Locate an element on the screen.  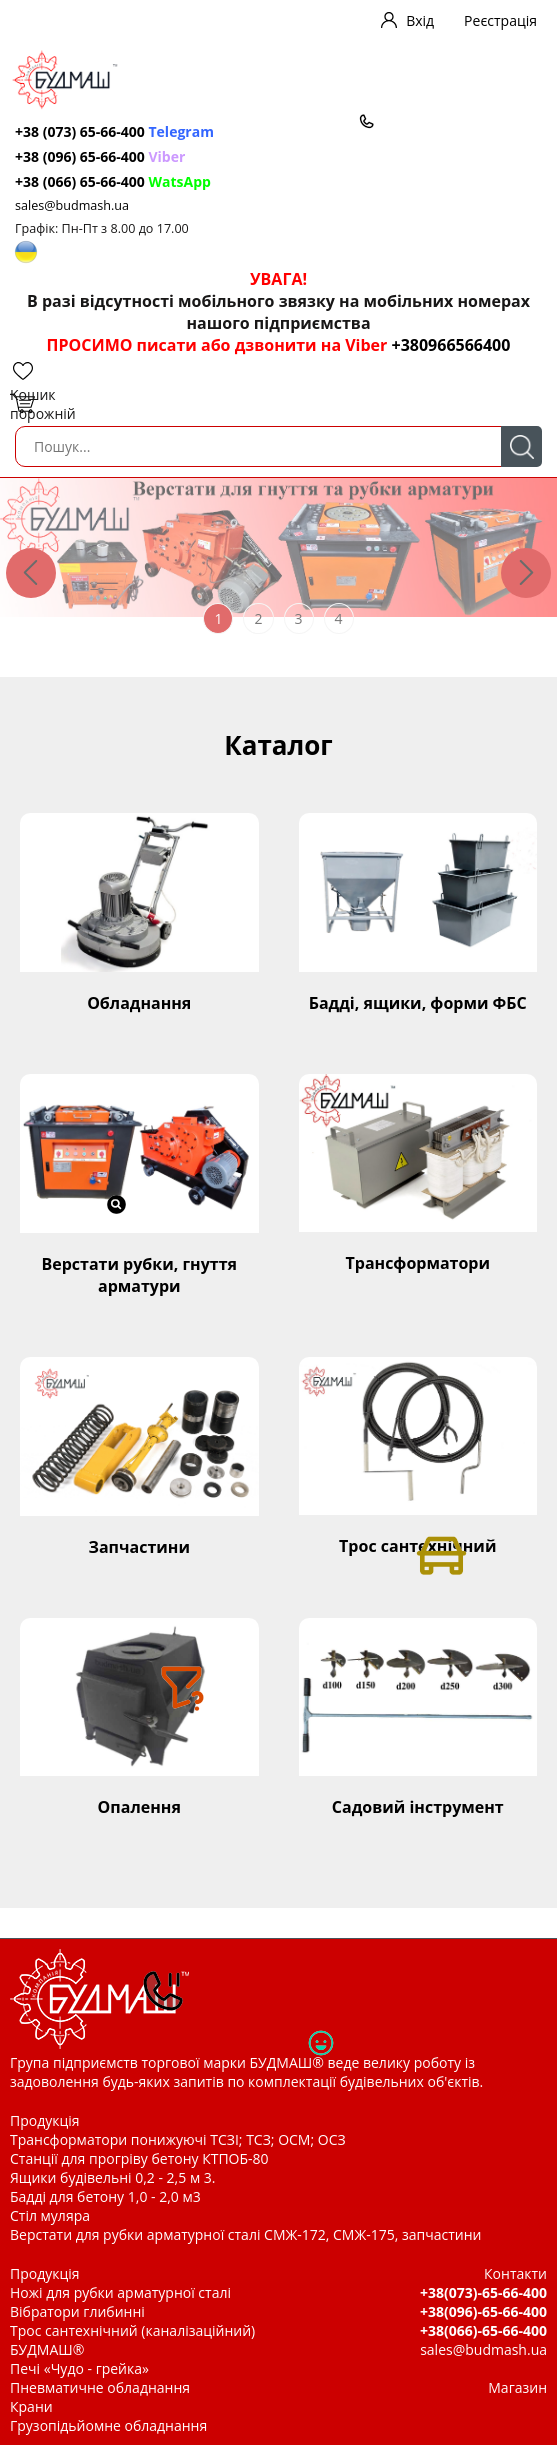
put current call on hold is located at coordinates (164, 1990).